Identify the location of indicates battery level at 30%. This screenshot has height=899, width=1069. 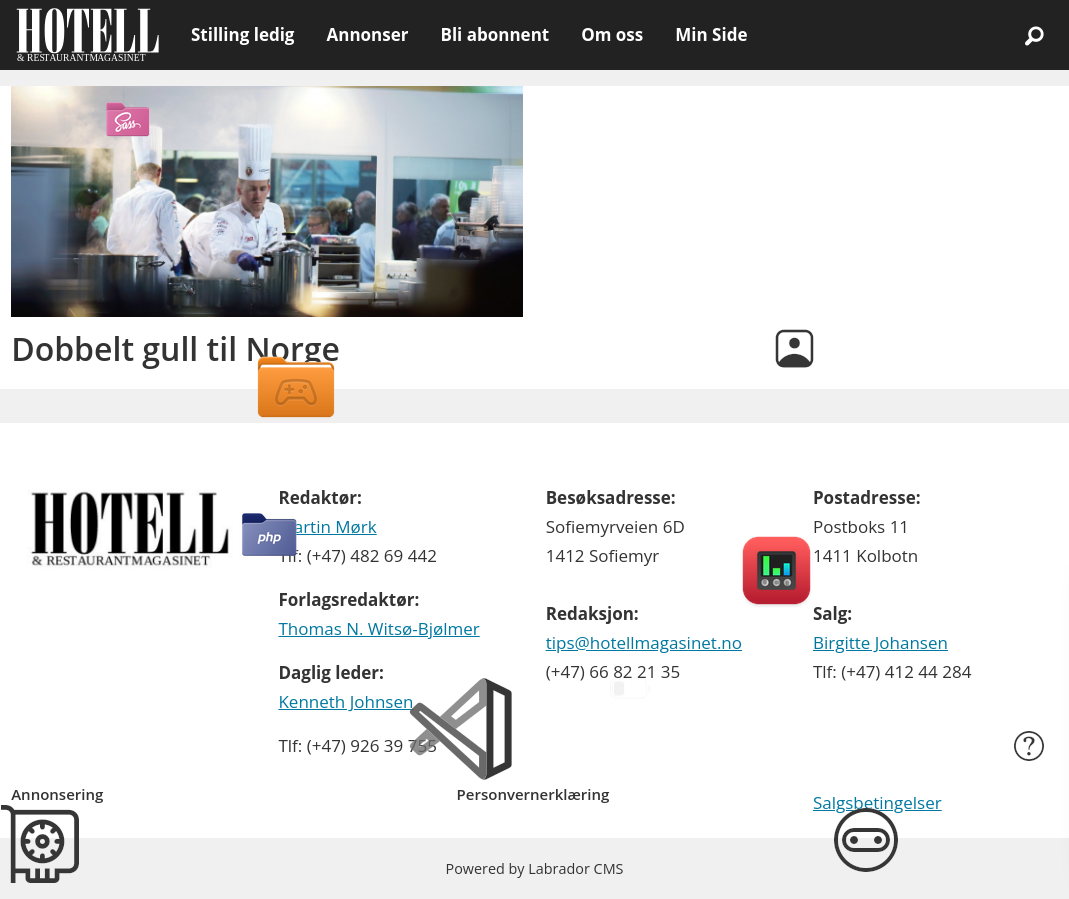
(630, 688).